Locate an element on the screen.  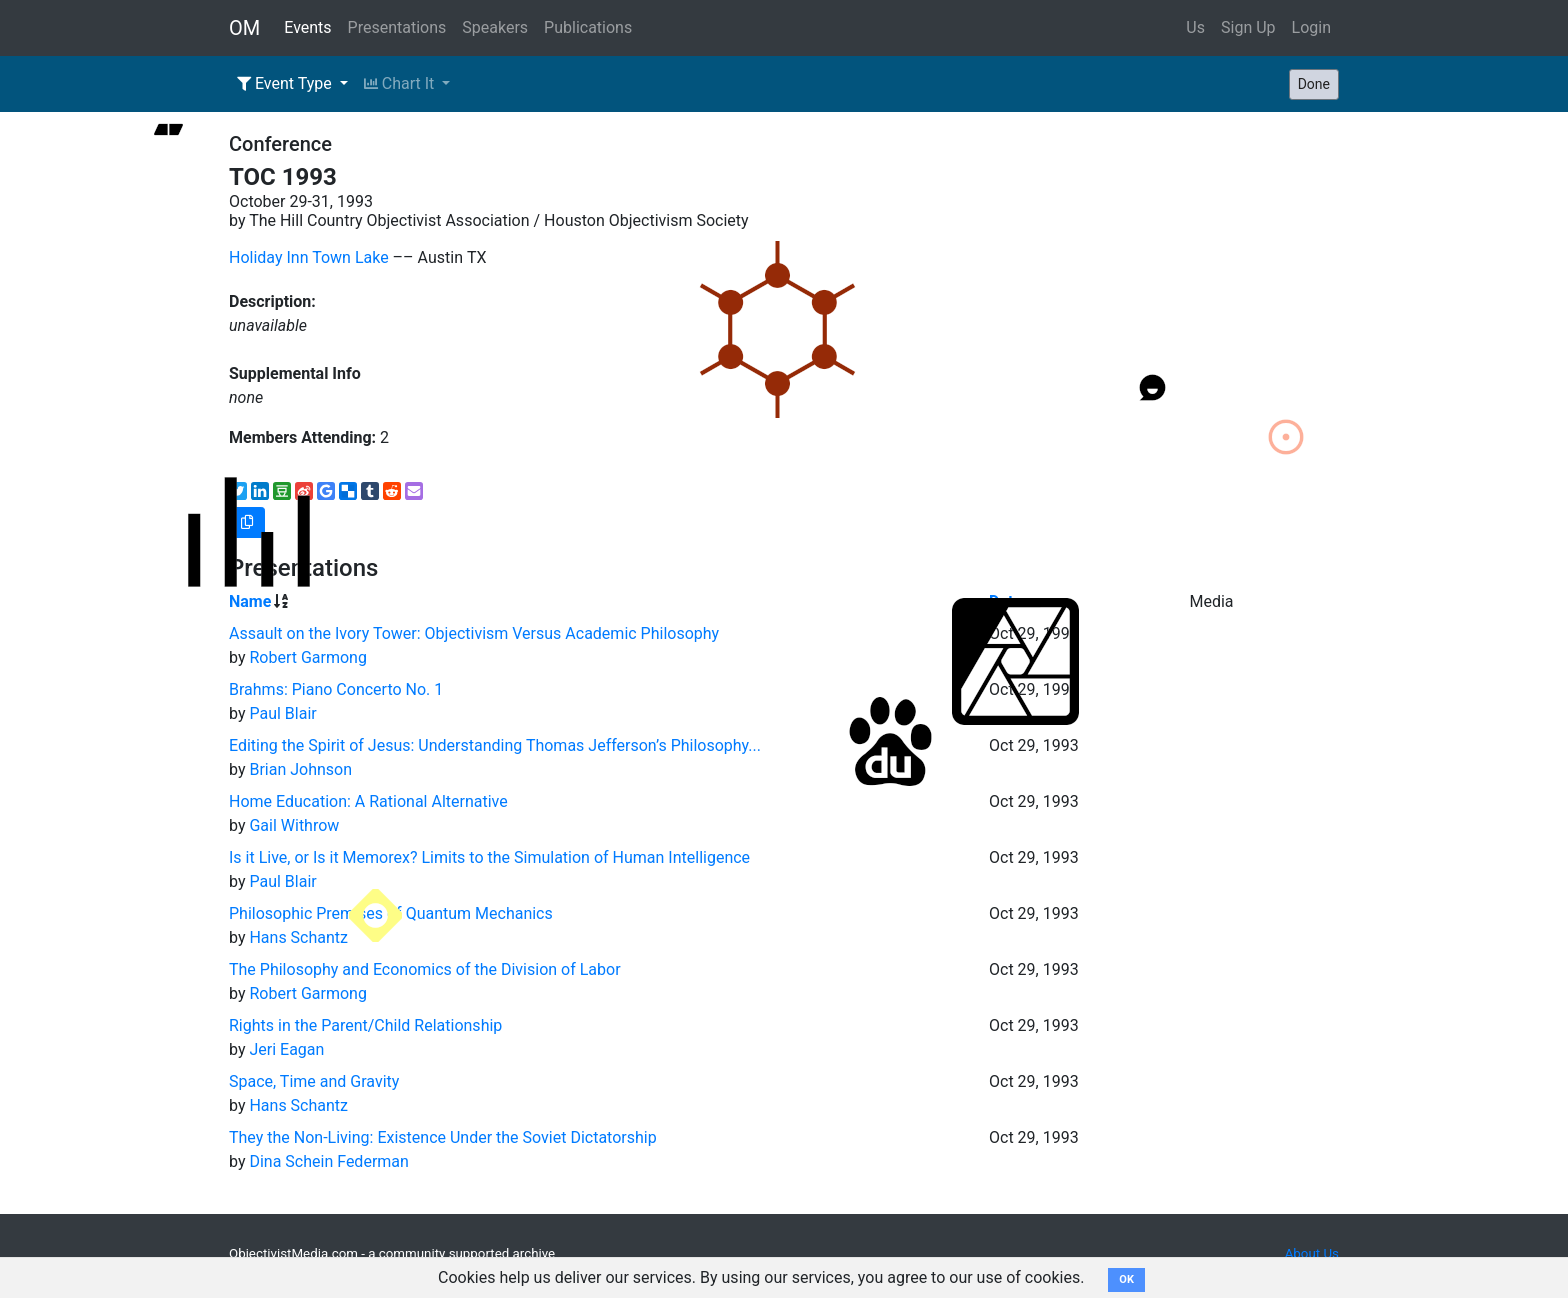
cloudsmith logo is located at coordinates (375, 915).